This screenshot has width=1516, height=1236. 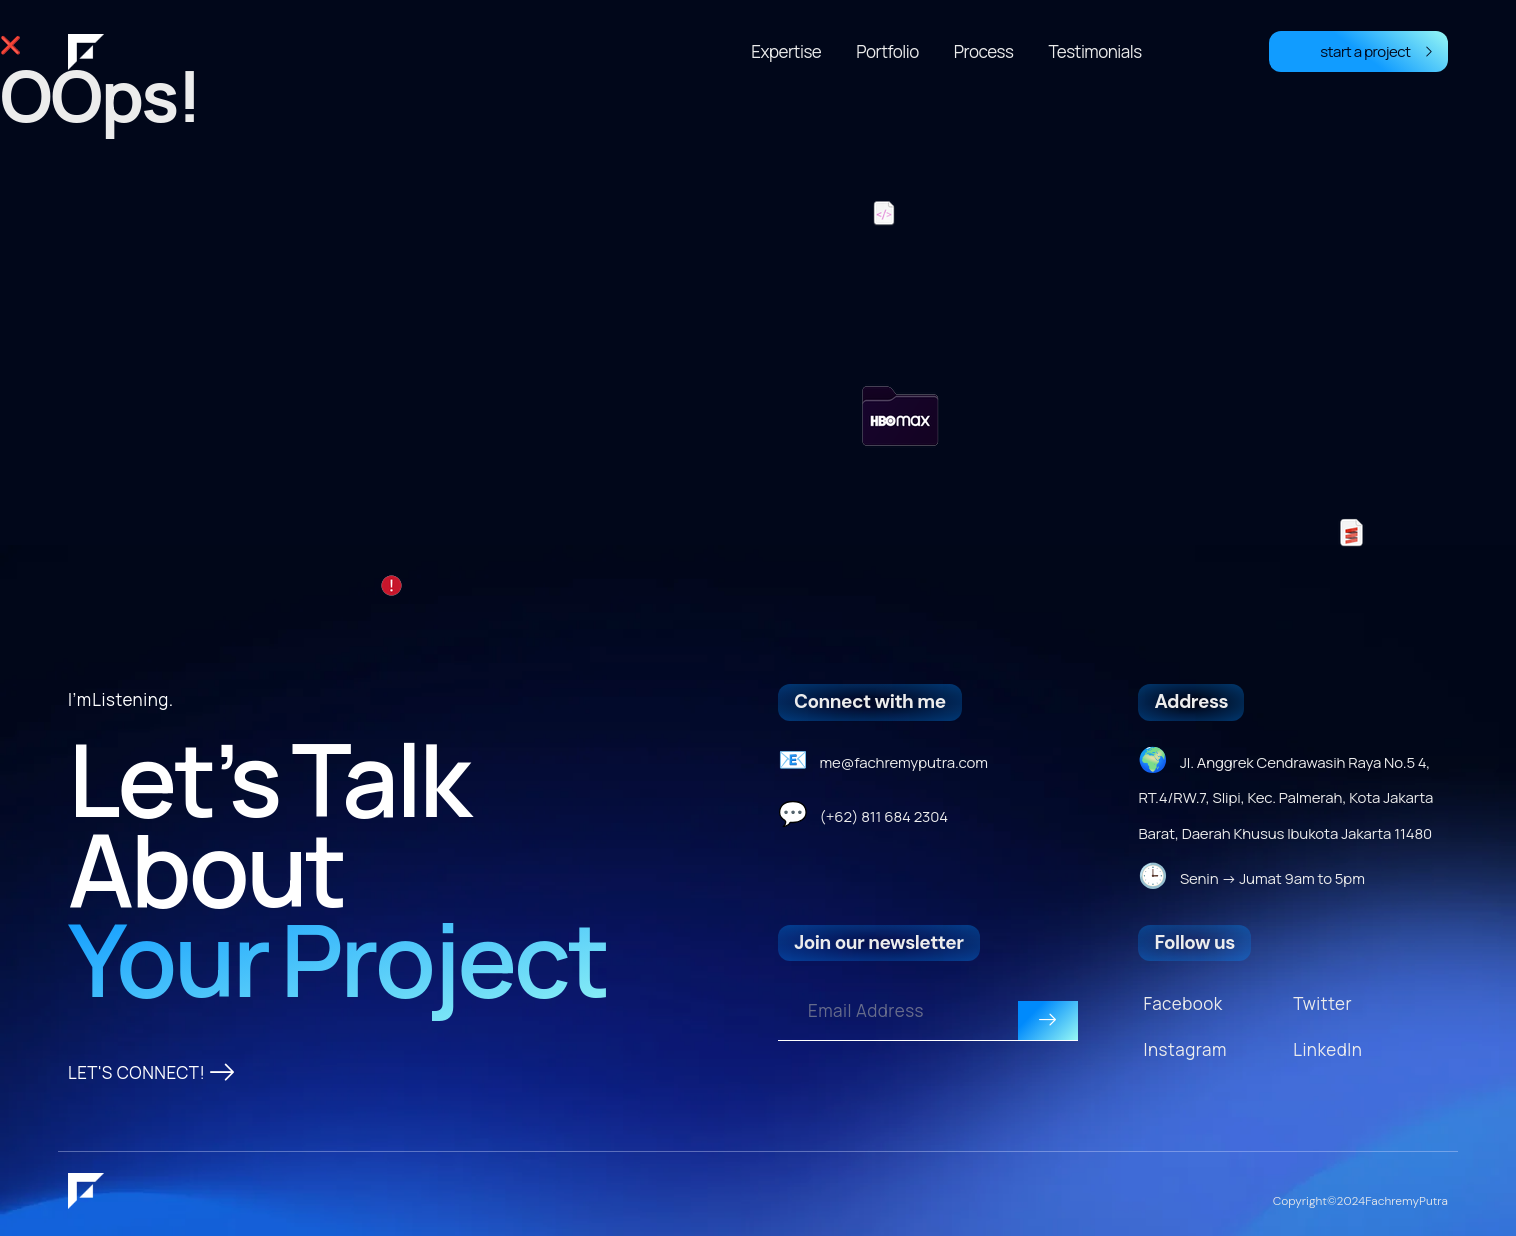 What do you see at coordinates (391, 585) in the screenshot?
I see `indicates important or critical status` at bounding box center [391, 585].